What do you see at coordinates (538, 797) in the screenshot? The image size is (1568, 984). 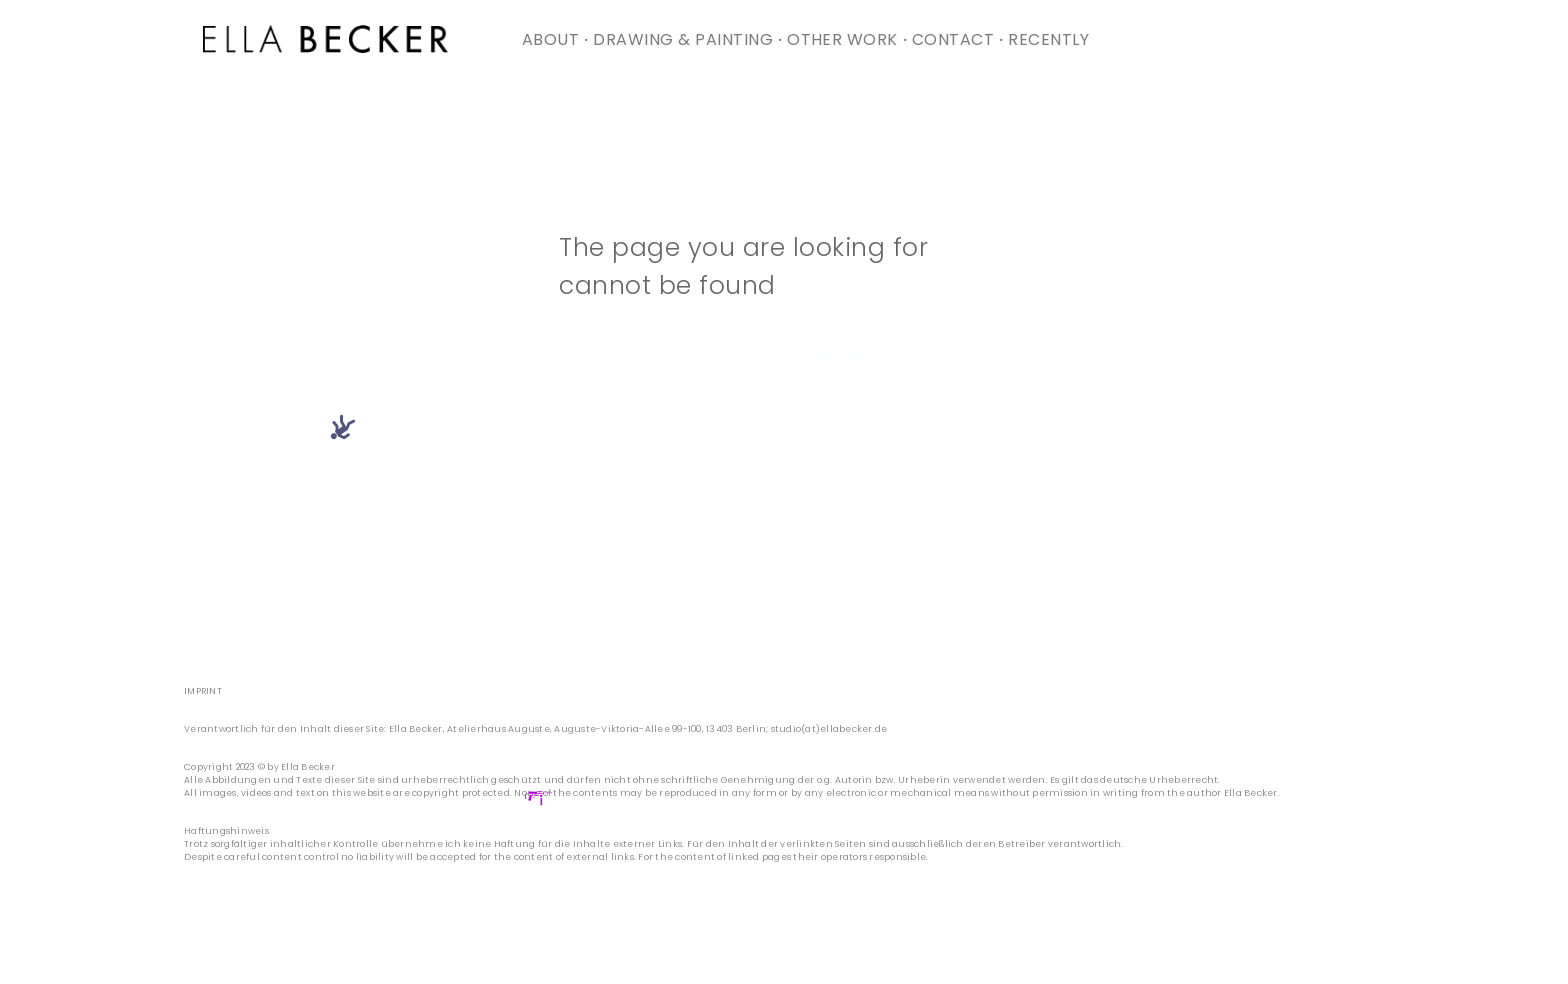 I see `select the grease gun weapon` at bounding box center [538, 797].